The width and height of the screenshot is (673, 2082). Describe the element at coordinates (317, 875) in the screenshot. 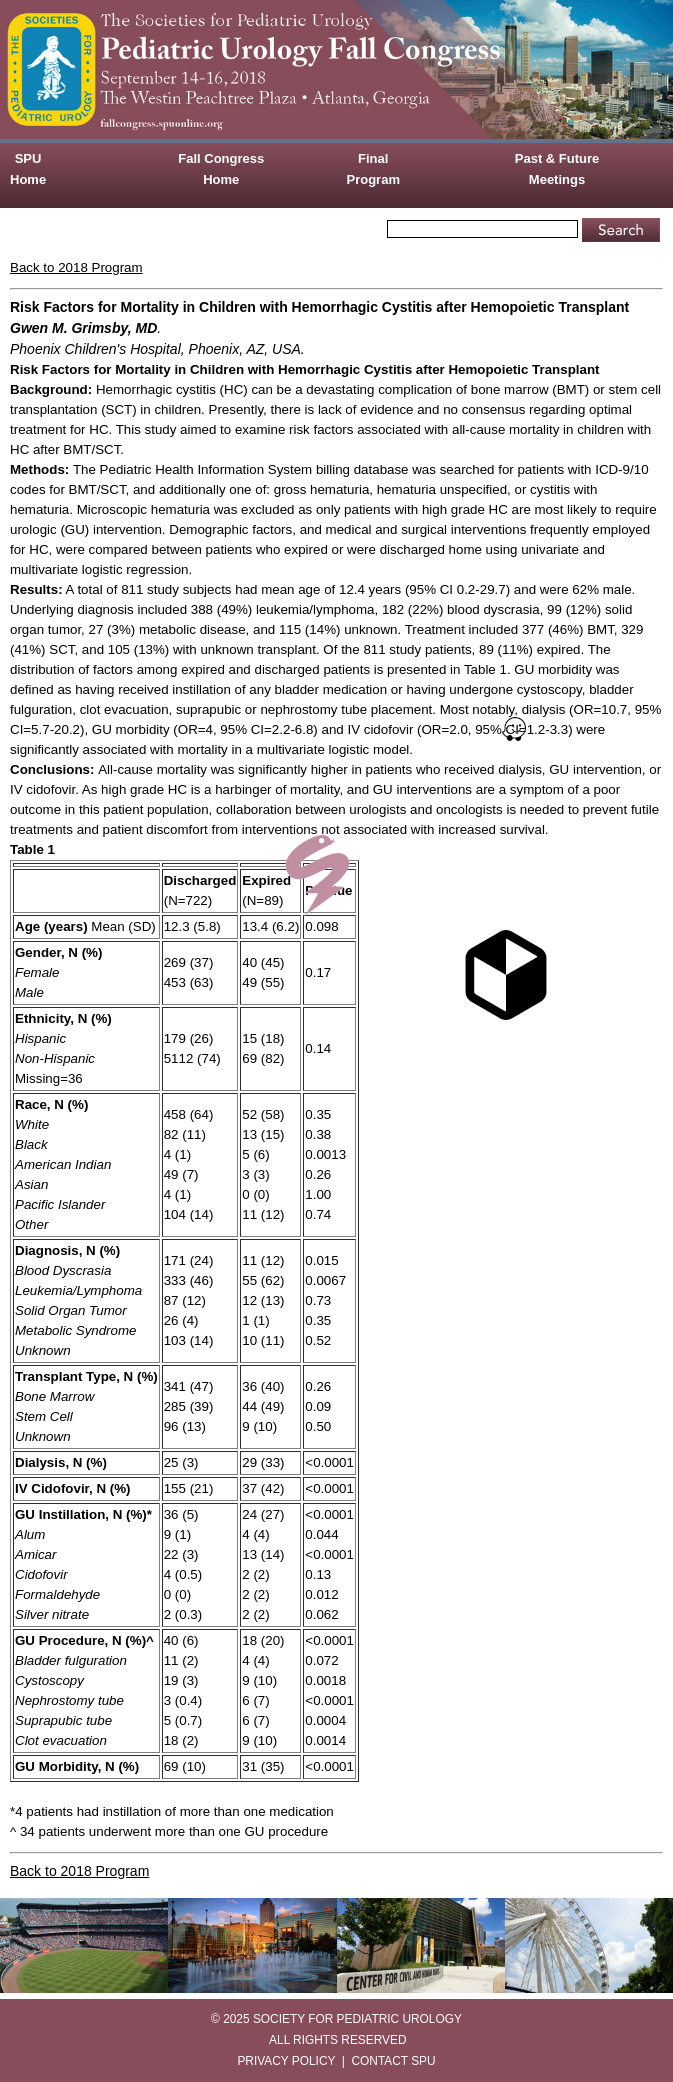

I see `numba python compiler logo` at that location.